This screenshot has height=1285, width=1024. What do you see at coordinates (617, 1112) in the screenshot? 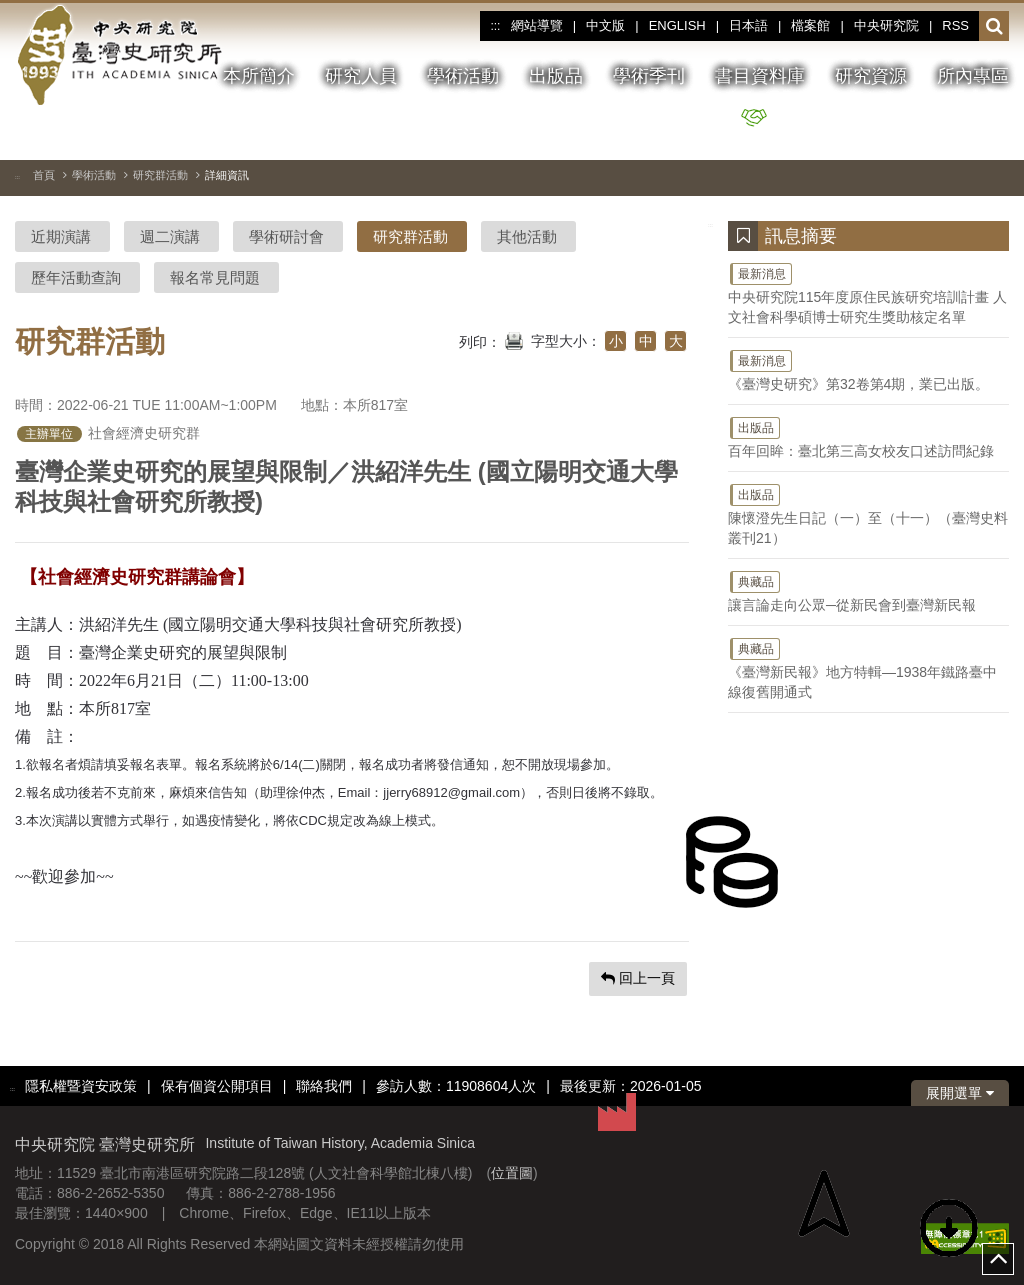
I see `view manufacturing or production settings` at bounding box center [617, 1112].